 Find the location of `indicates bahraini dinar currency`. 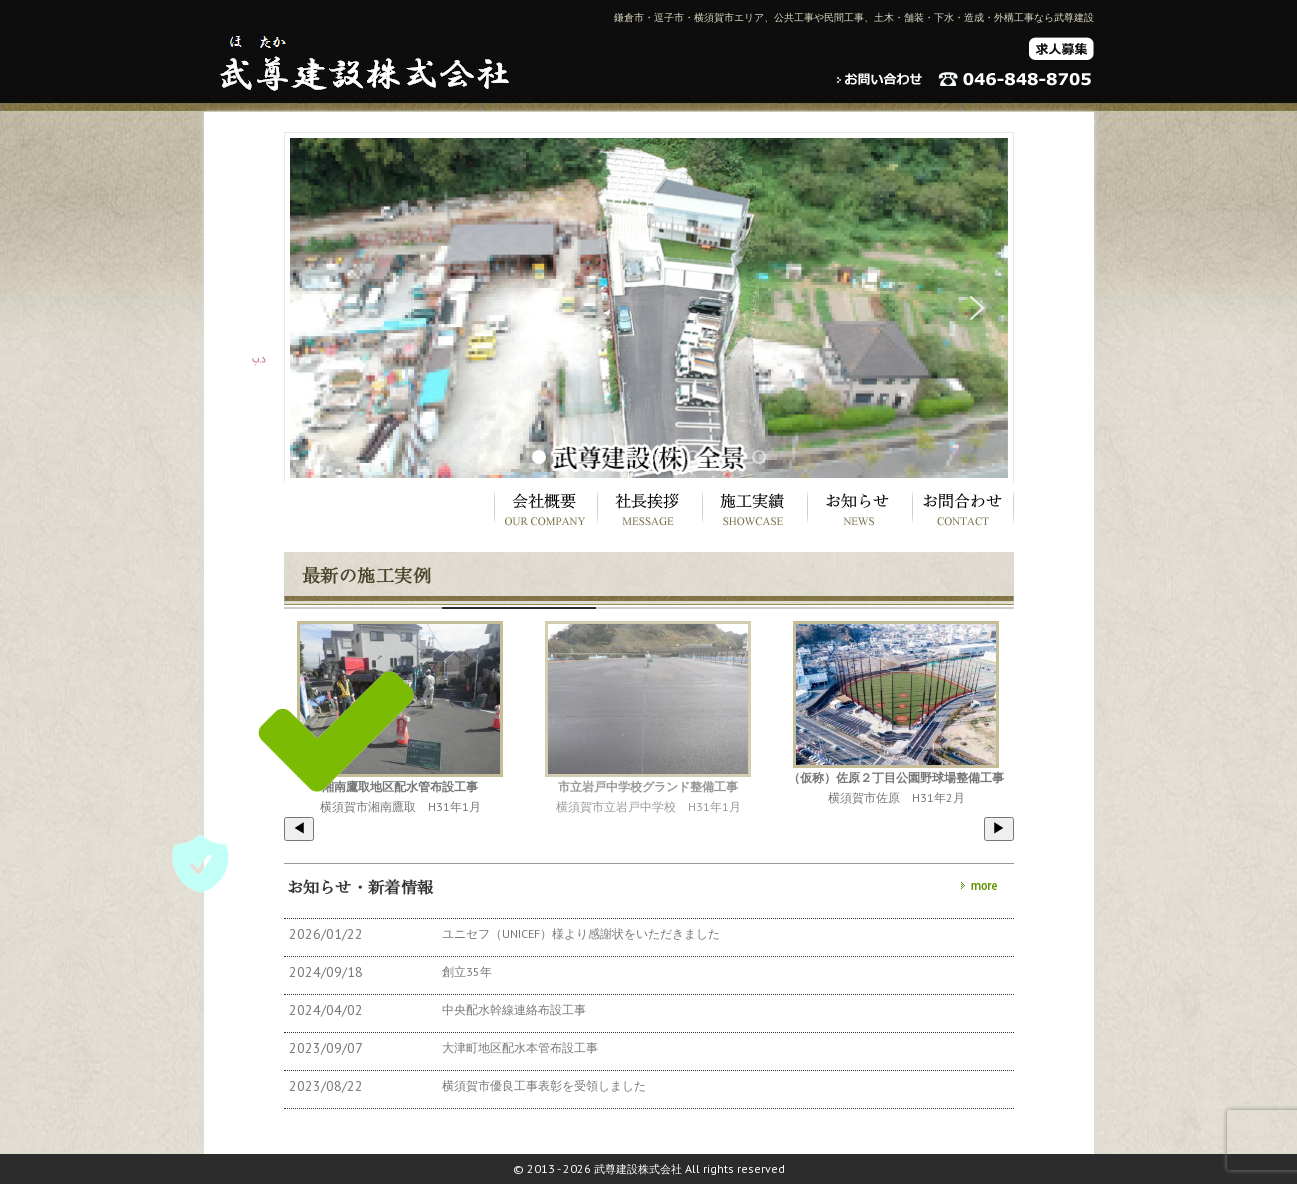

indicates bahraini dinar currency is located at coordinates (259, 360).